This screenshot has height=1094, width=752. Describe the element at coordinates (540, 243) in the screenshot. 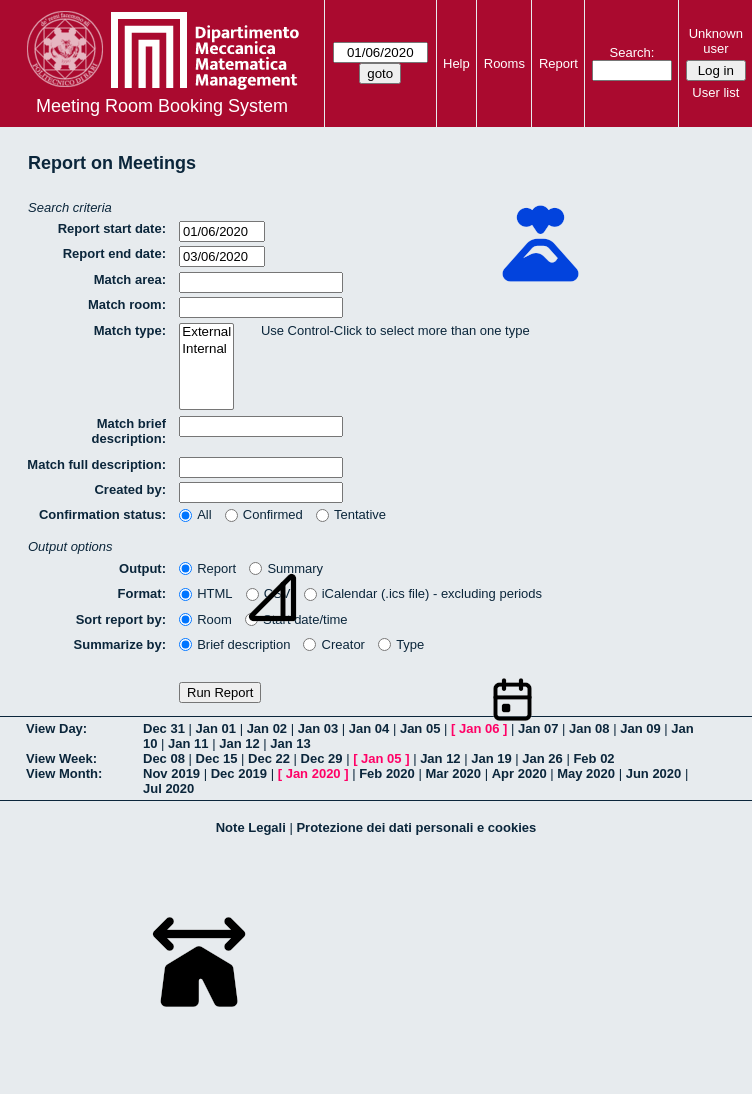

I see `indicates volcanic or geothermal activity` at that location.